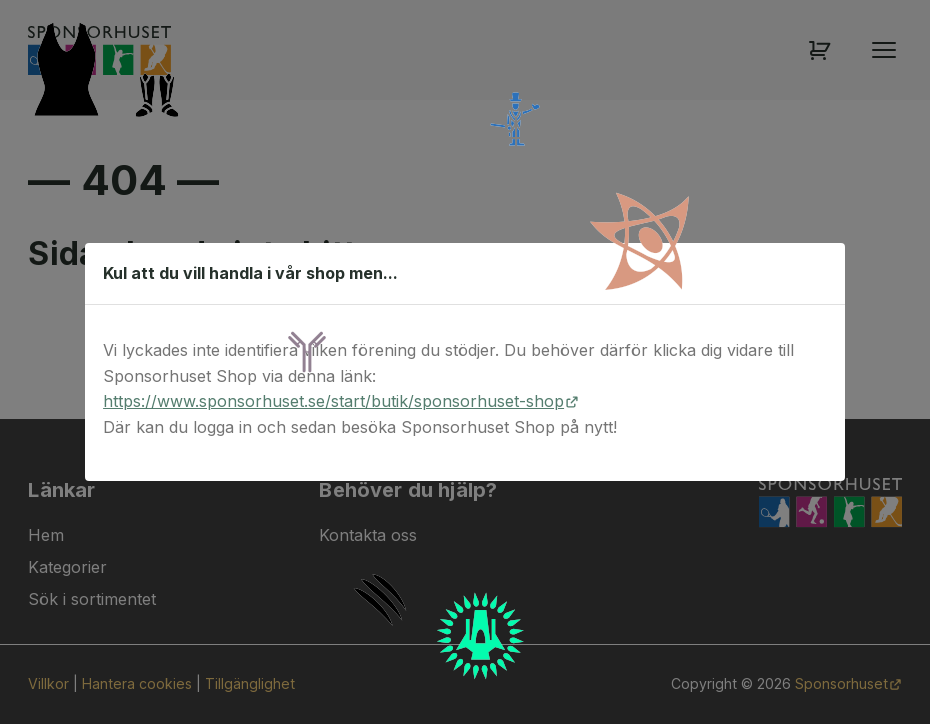 The width and height of the screenshot is (930, 724). What do you see at coordinates (639, 242) in the screenshot?
I see `indicates a flexible or customizable reward/rating` at bounding box center [639, 242].